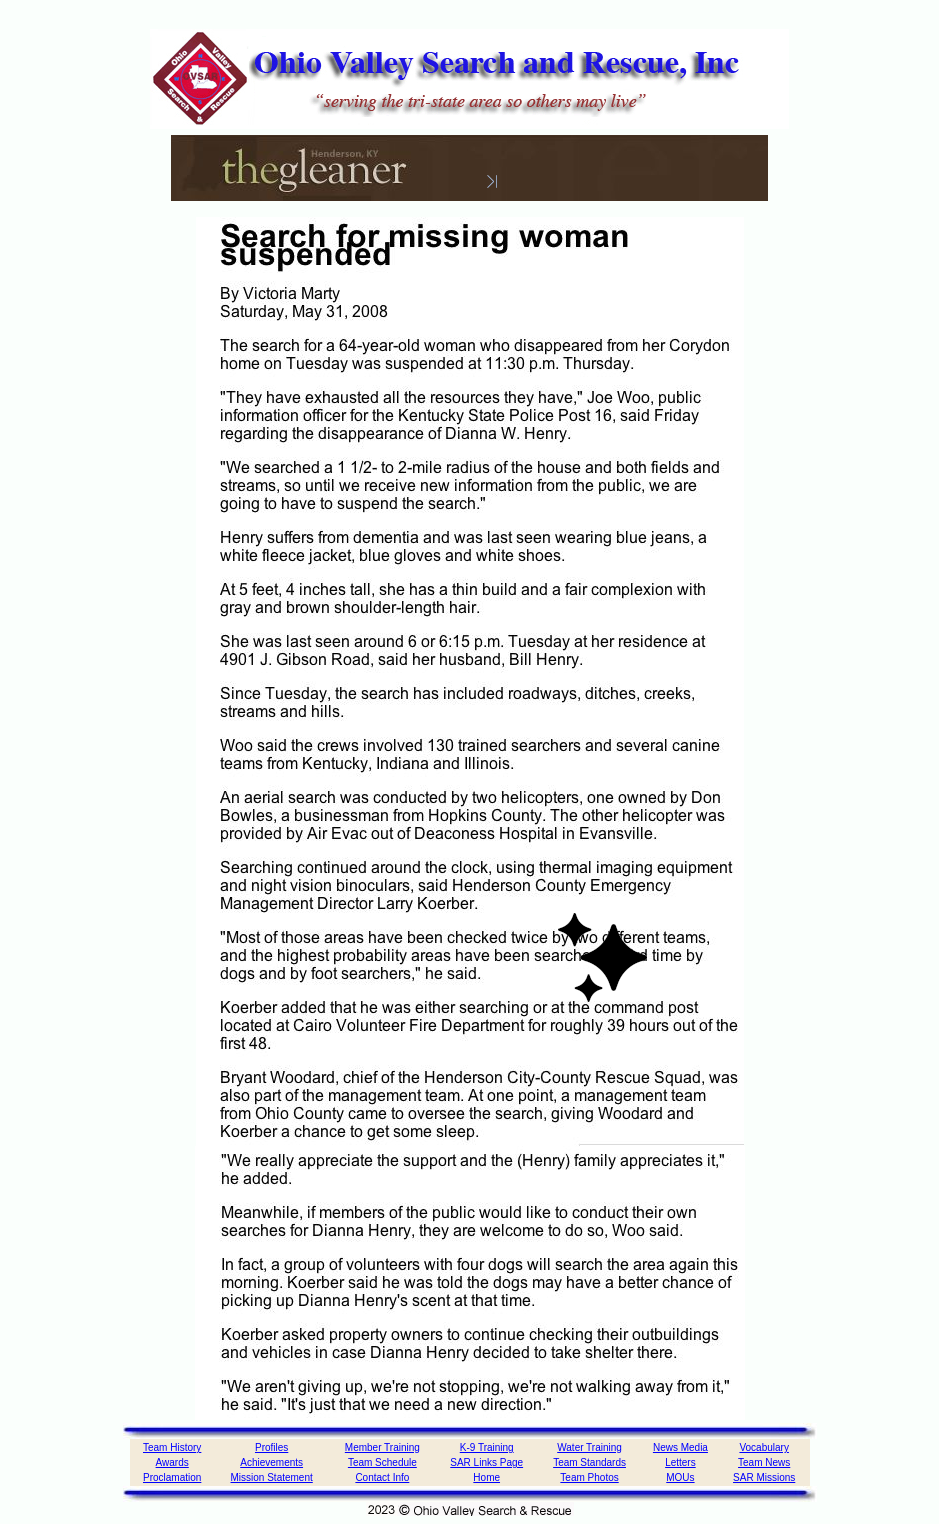 The height and width of the screenshot is (1524, 939). Describe the element at coordinates (492, 181) in the screenshot. I see `skip to end of content` at that location.